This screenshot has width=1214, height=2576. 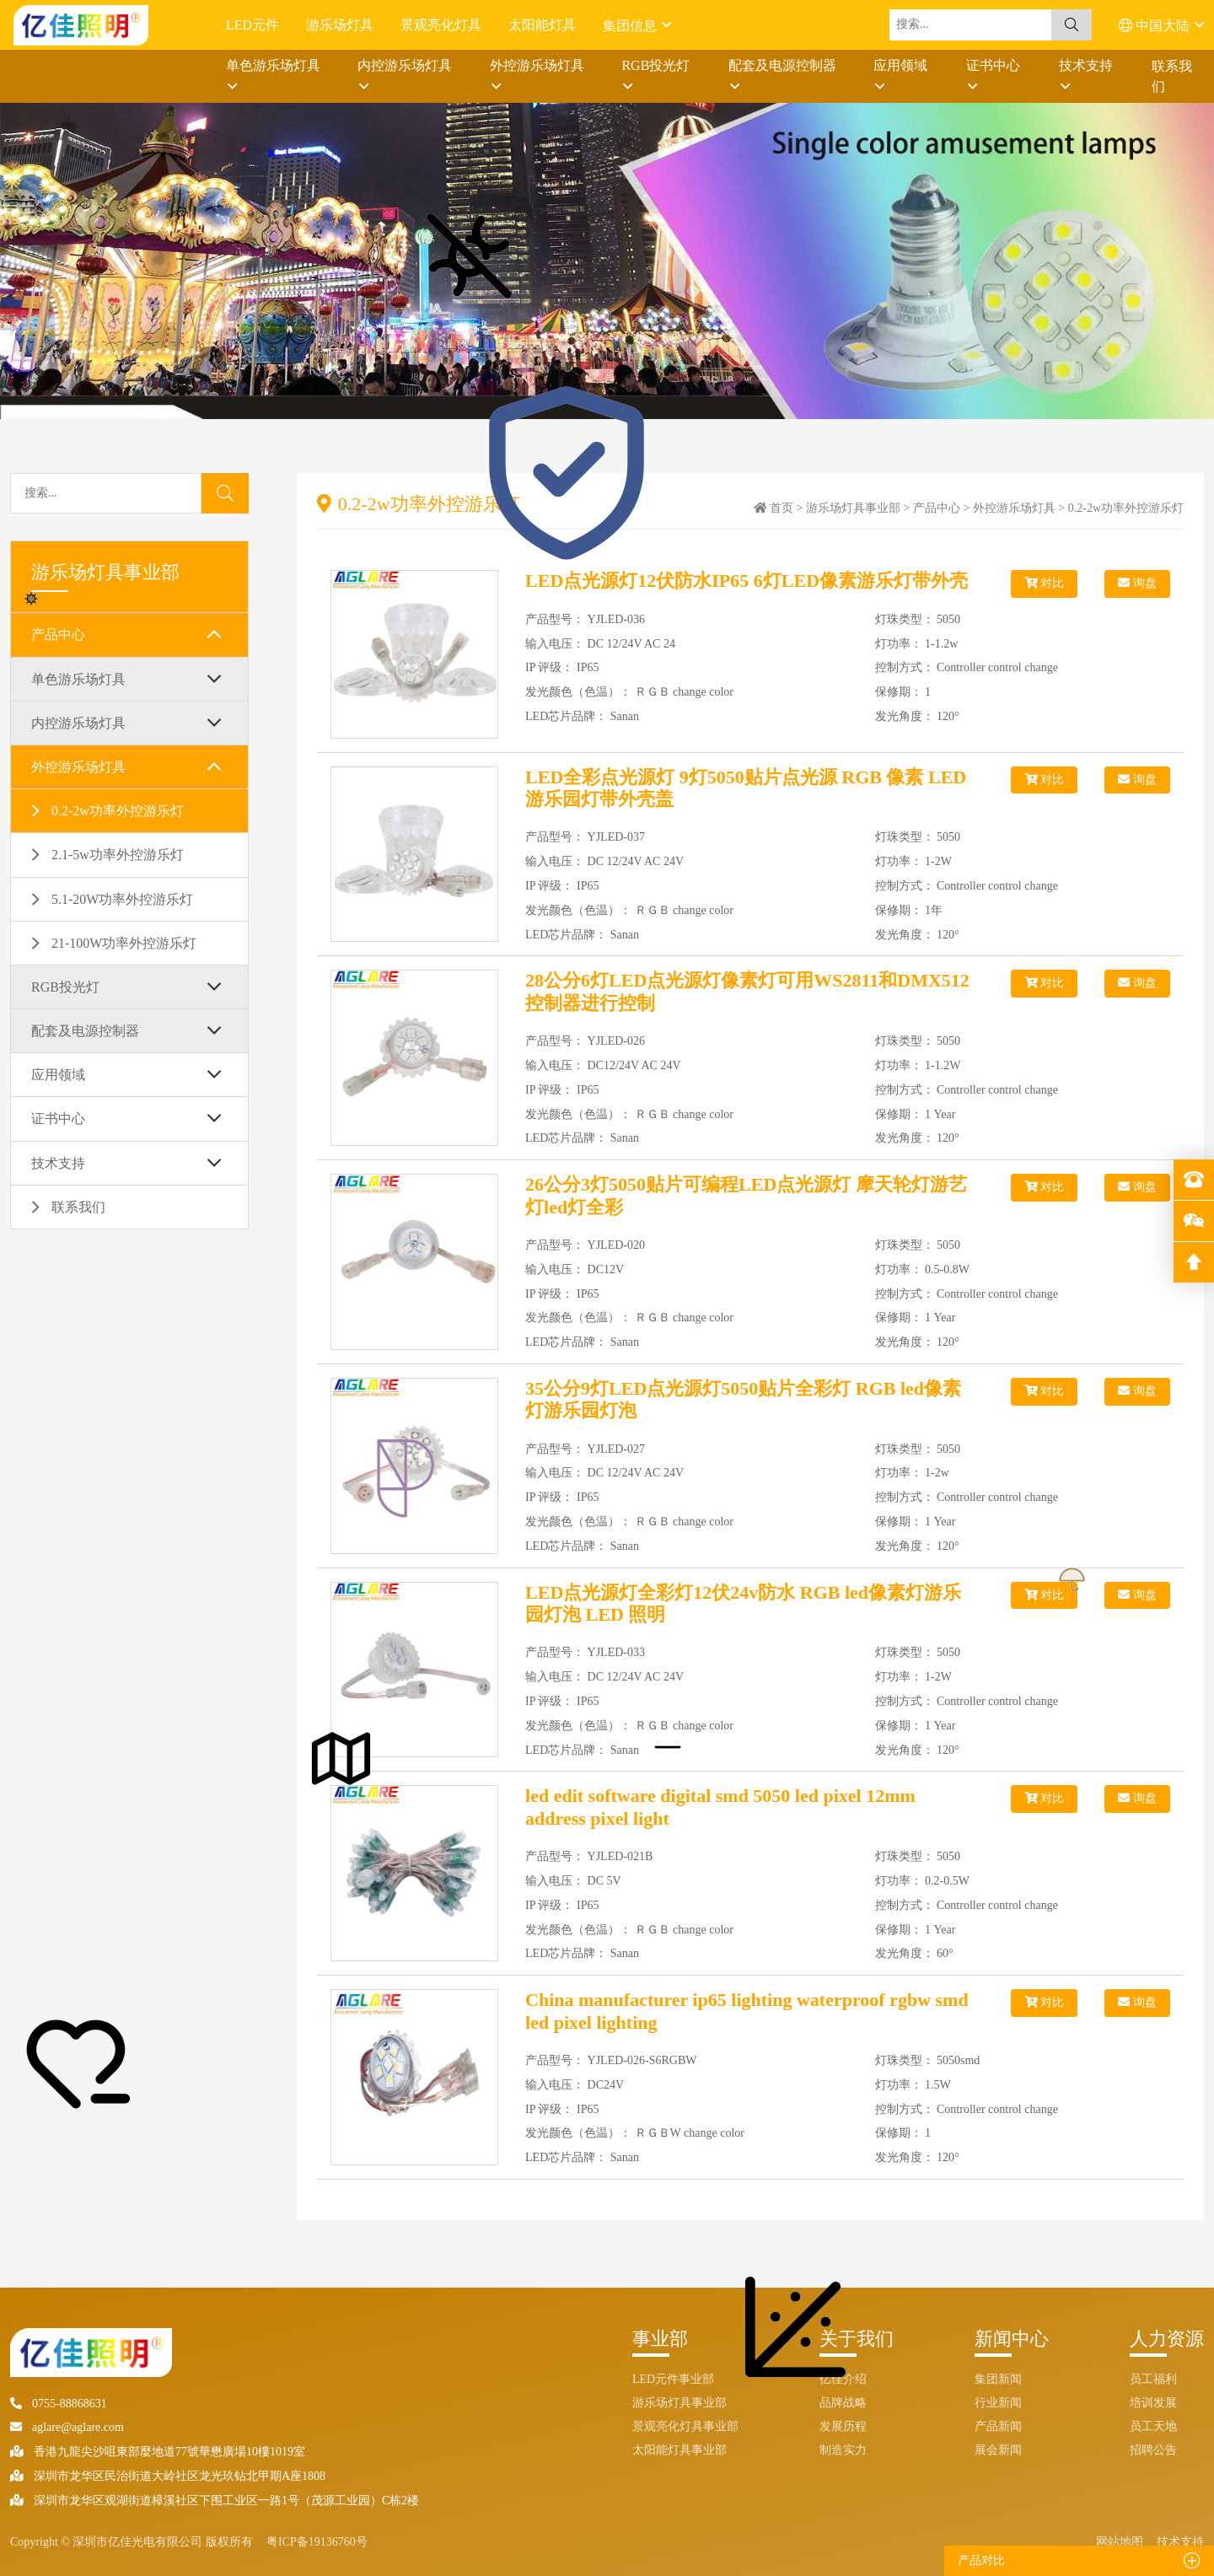 I want to click on decrease quantity or value, so click(x=668, y=1747).